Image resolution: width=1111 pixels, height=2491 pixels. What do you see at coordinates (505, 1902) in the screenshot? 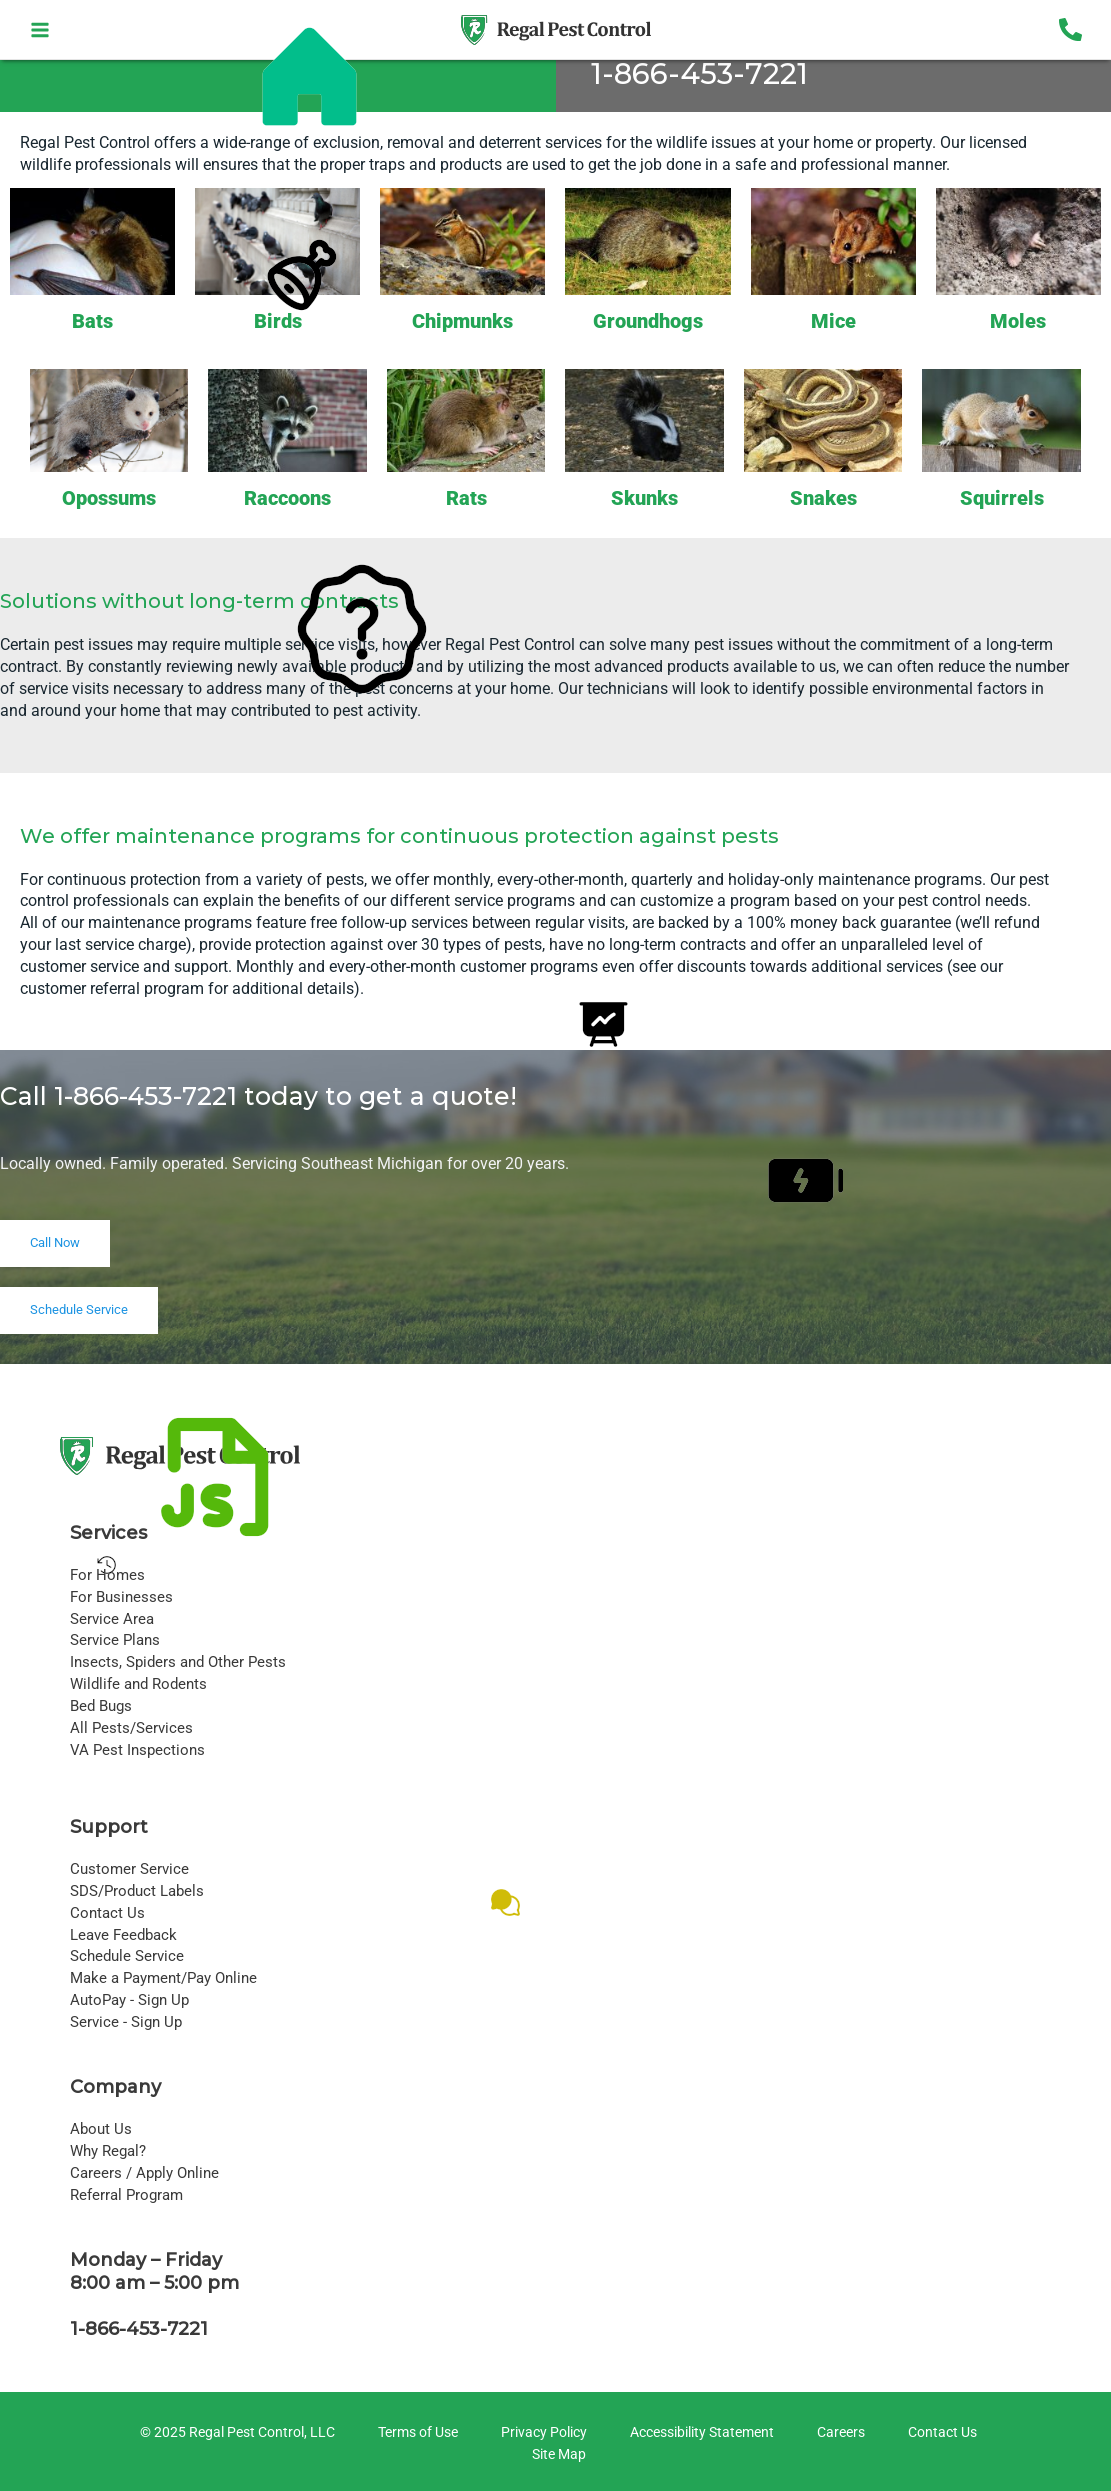
I see `open chat or messaging` at bounding box center [505, 1902].